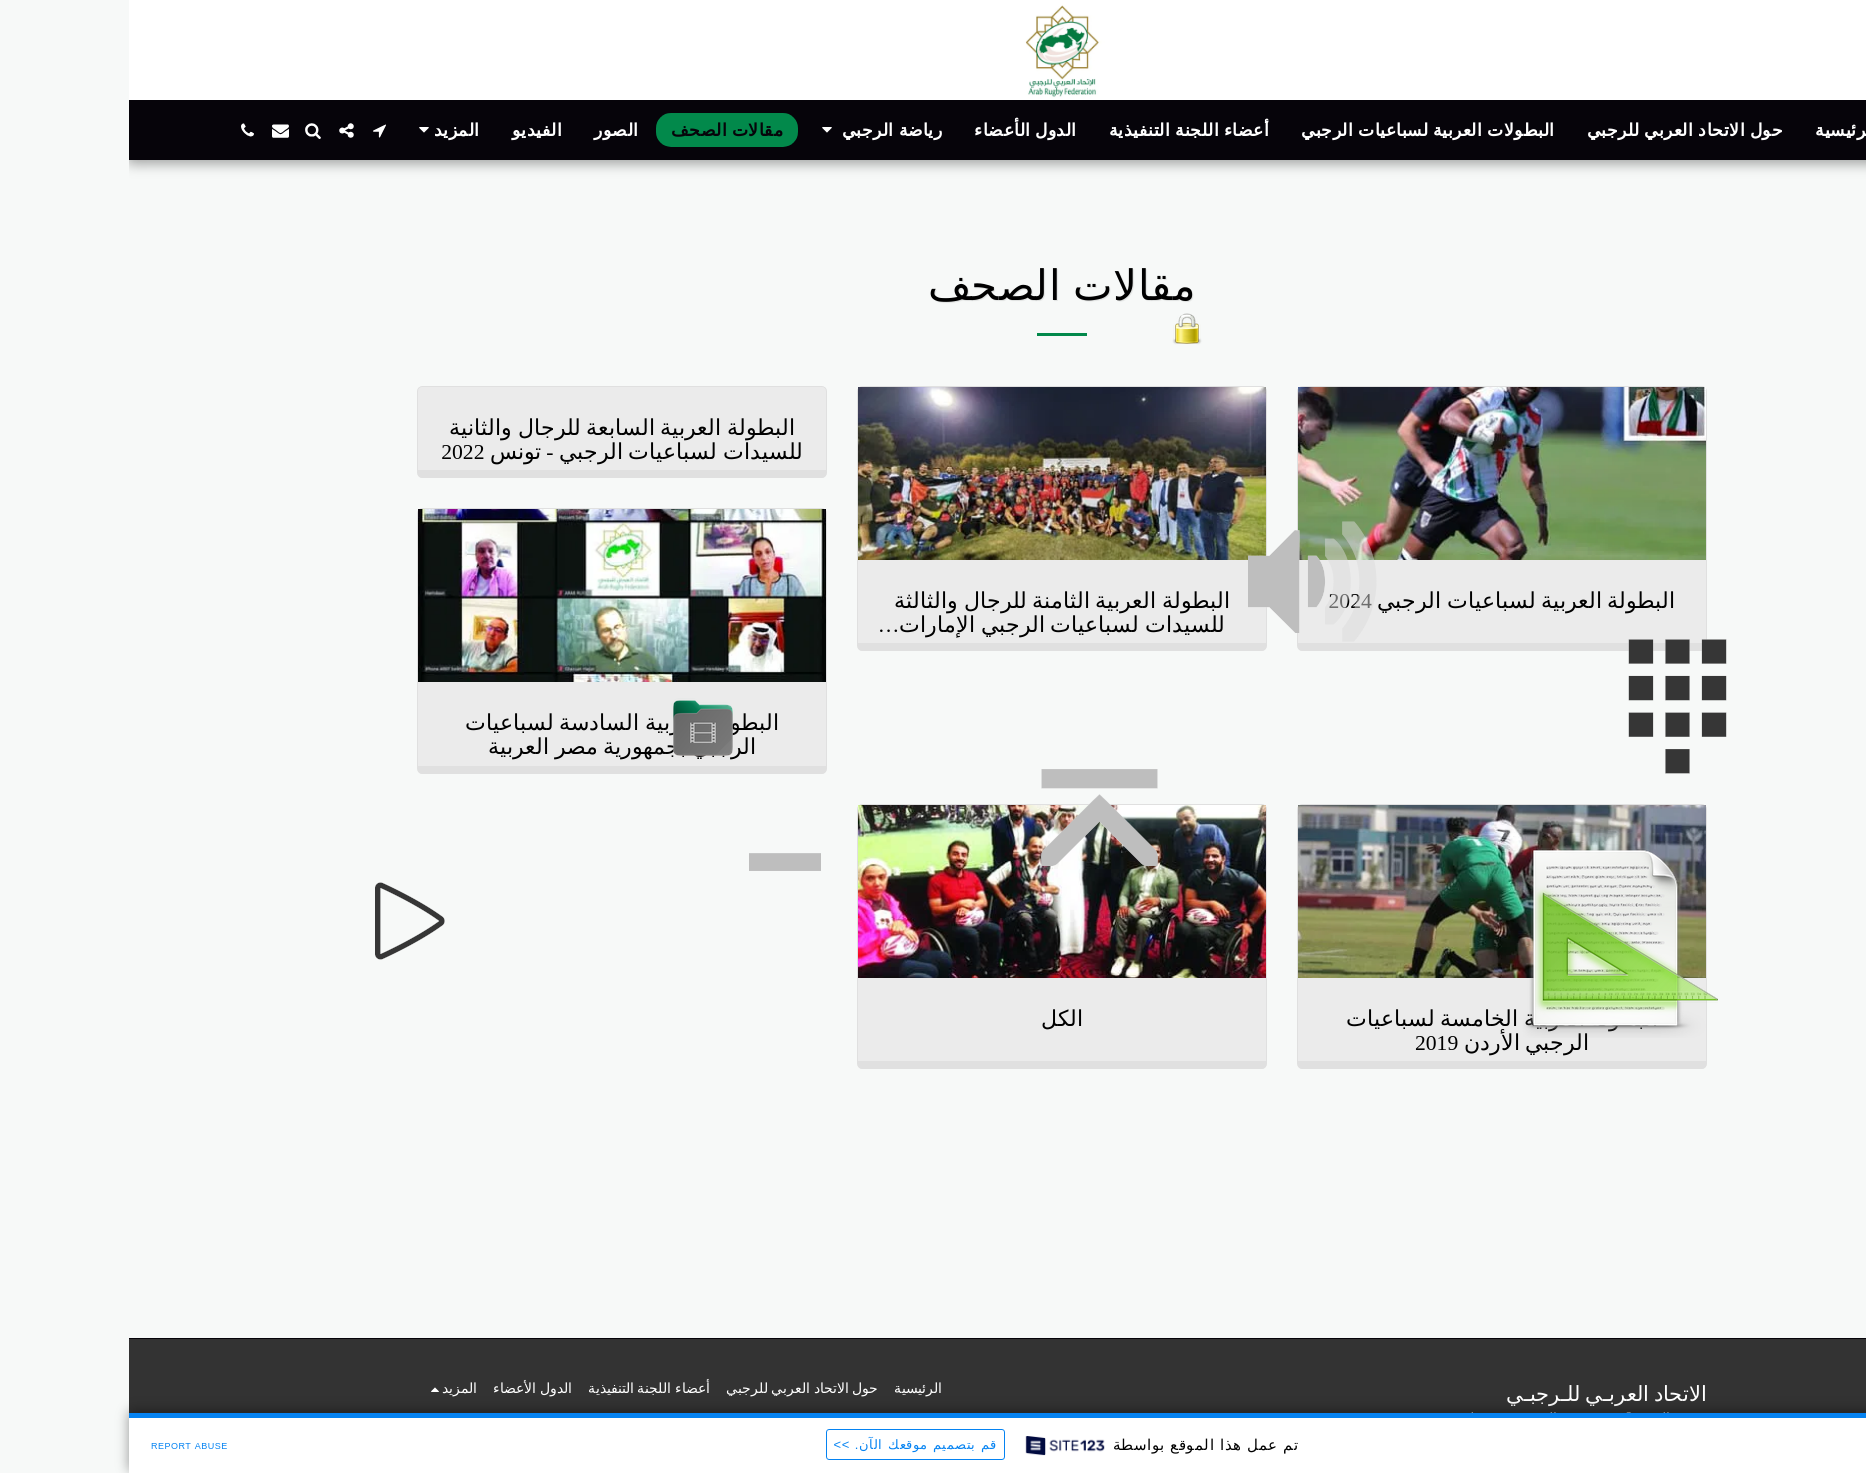 The width and height of the screenshot is (1866, 1473). What do you see at coordinates (1677, 712) in the screenshot?
I see `open the phone dialpad` at bounding box center [1677, 712].